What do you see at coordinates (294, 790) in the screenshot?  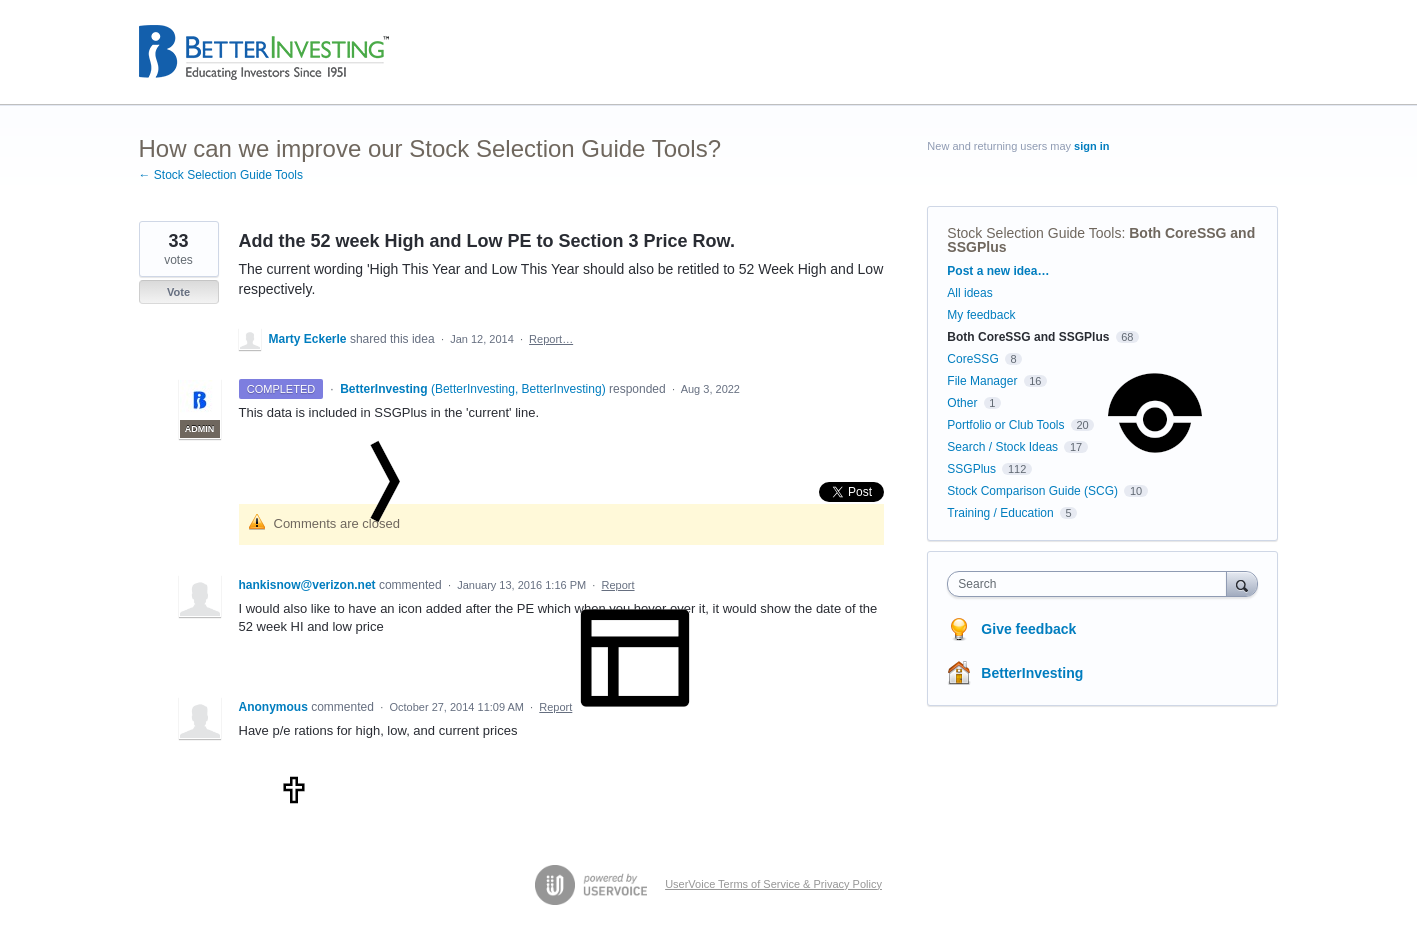 I see `religious or faith-related content` at bounding box center [294, 790].